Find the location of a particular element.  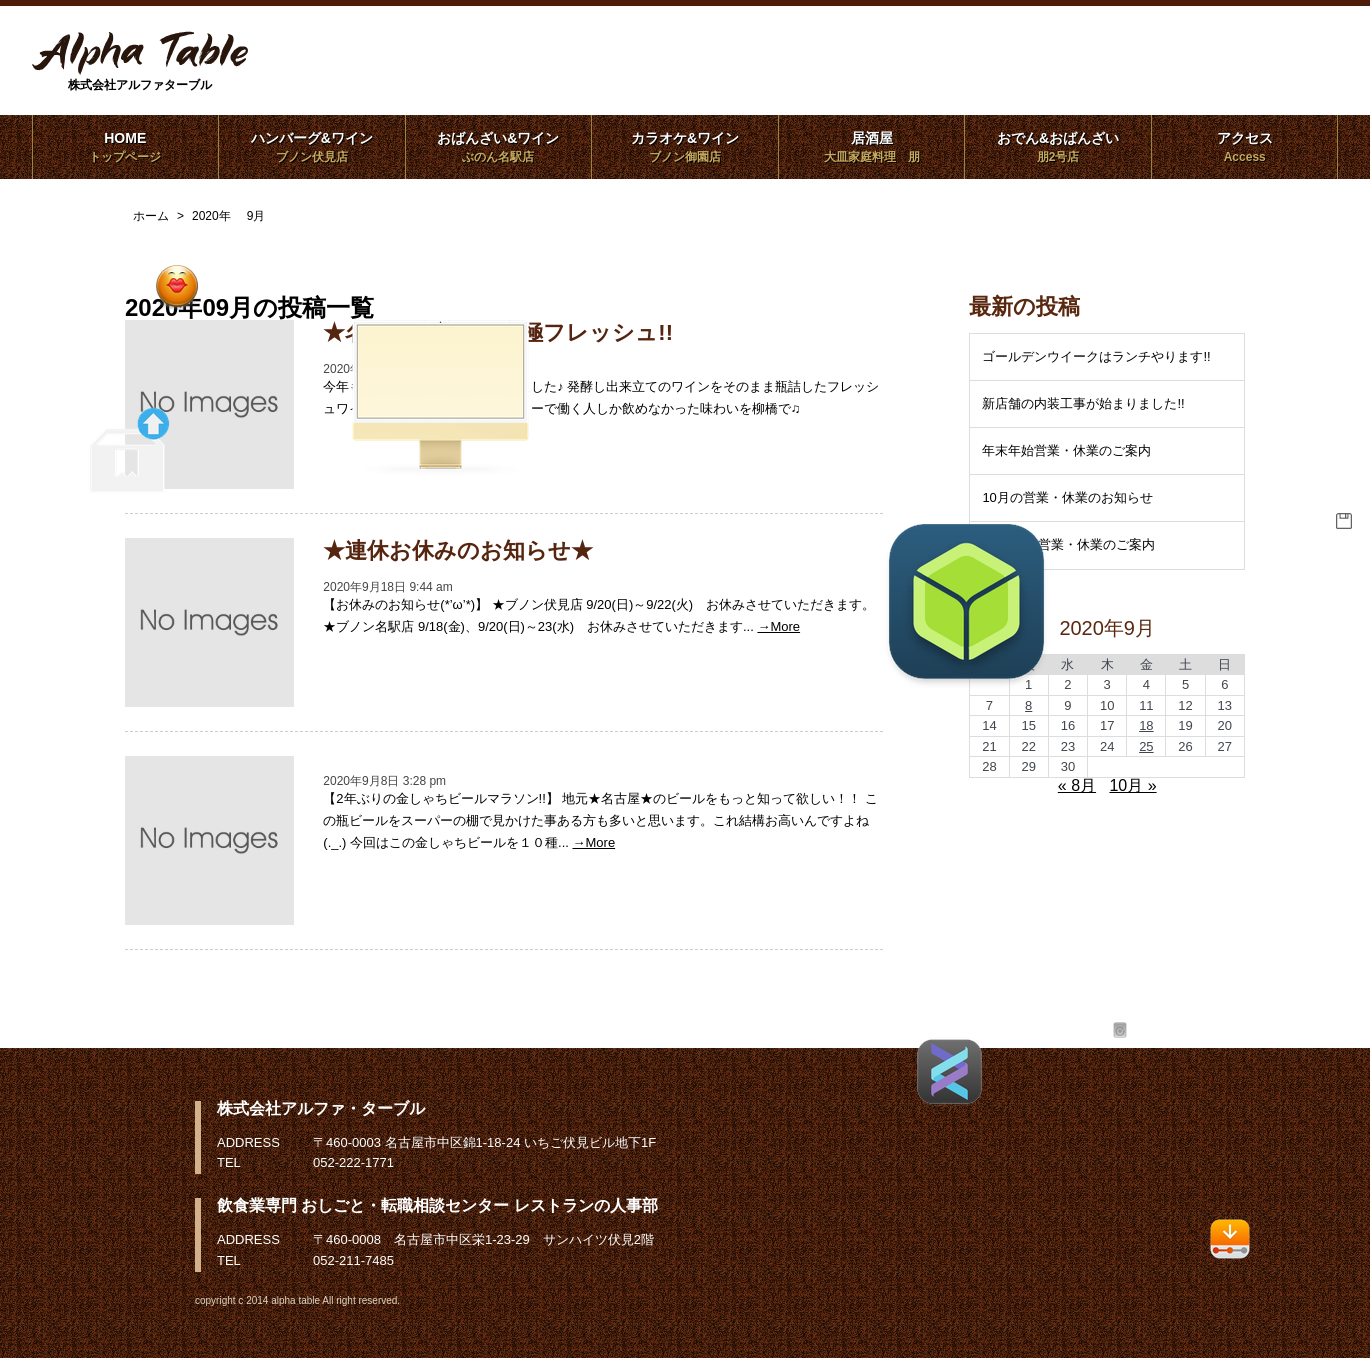

send a kiss emoji in chat is located at coordinates (177, 286).